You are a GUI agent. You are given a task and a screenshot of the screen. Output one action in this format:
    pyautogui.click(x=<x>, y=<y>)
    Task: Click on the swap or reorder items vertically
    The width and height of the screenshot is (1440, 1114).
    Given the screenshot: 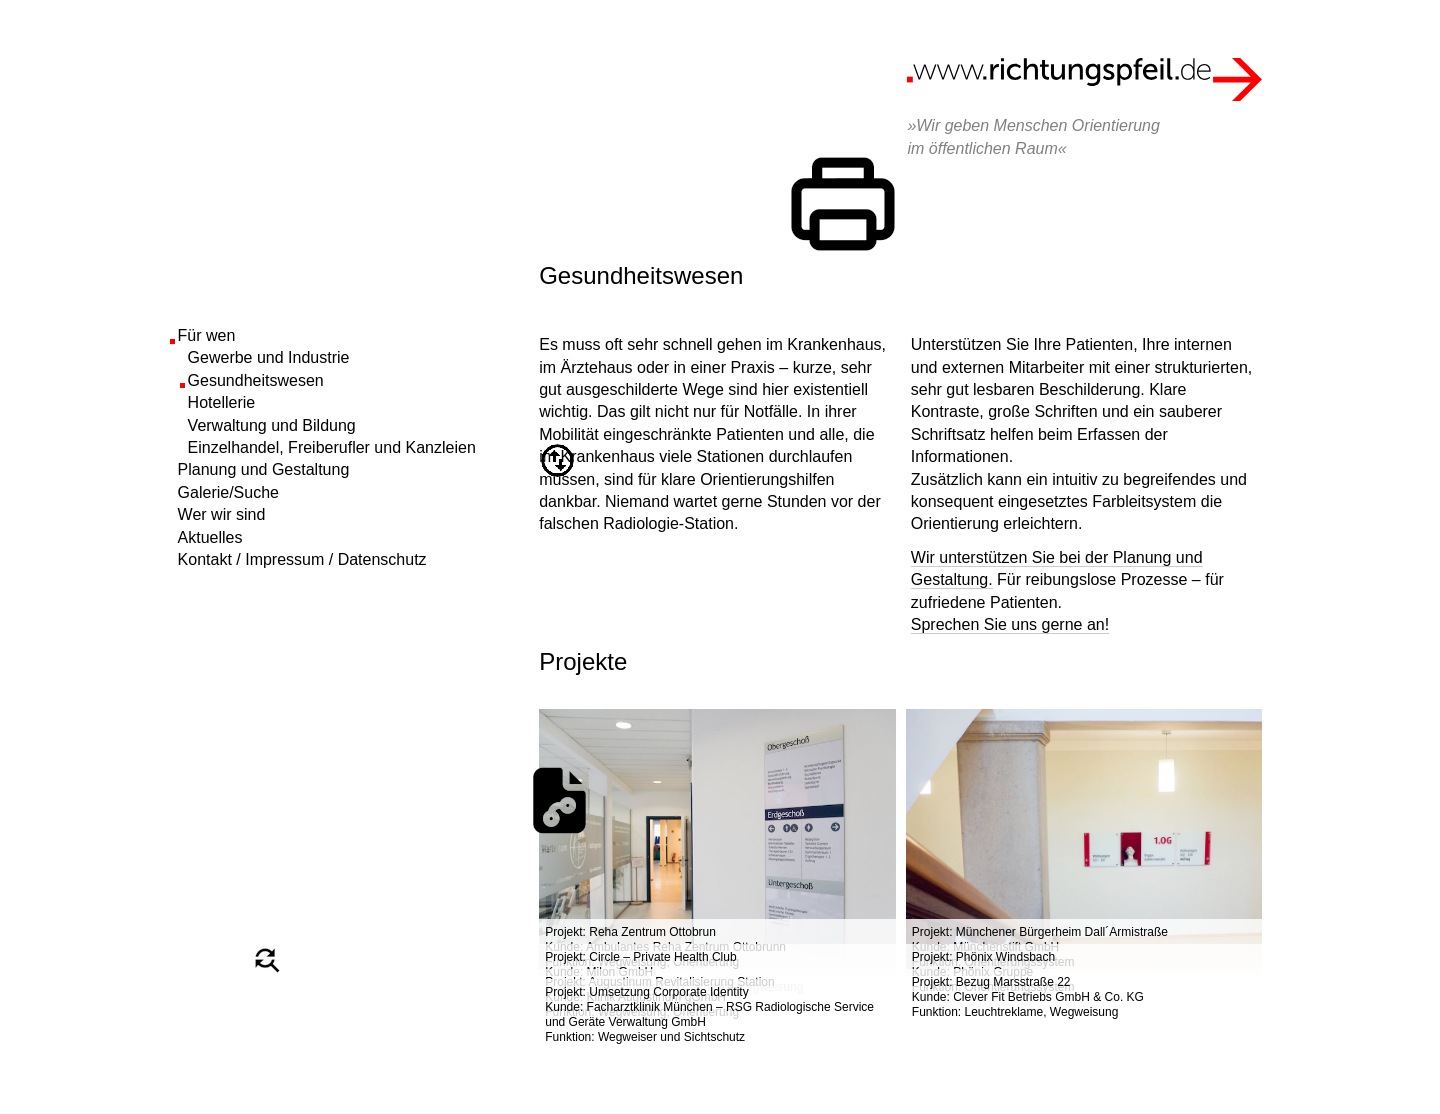 What is the action you would take?
    pyautogui.click(x=557, y=460)
    